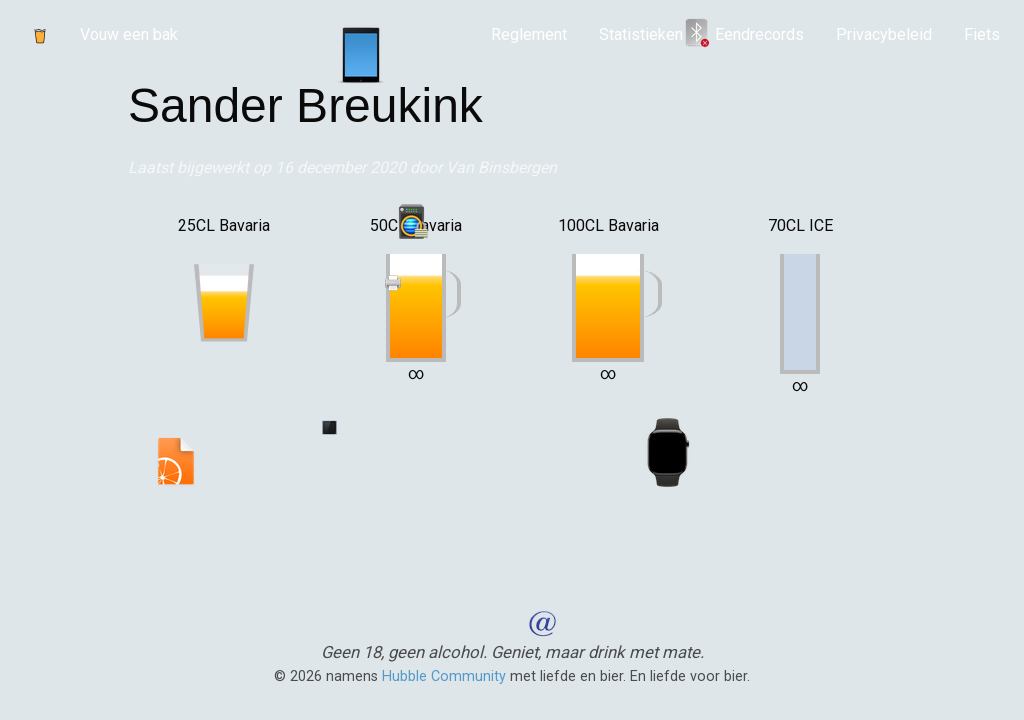 Image resolution: width=1024 pixels, height=720 pixels. I want to click on locked RAID 0 storage array, so click(411, 221).